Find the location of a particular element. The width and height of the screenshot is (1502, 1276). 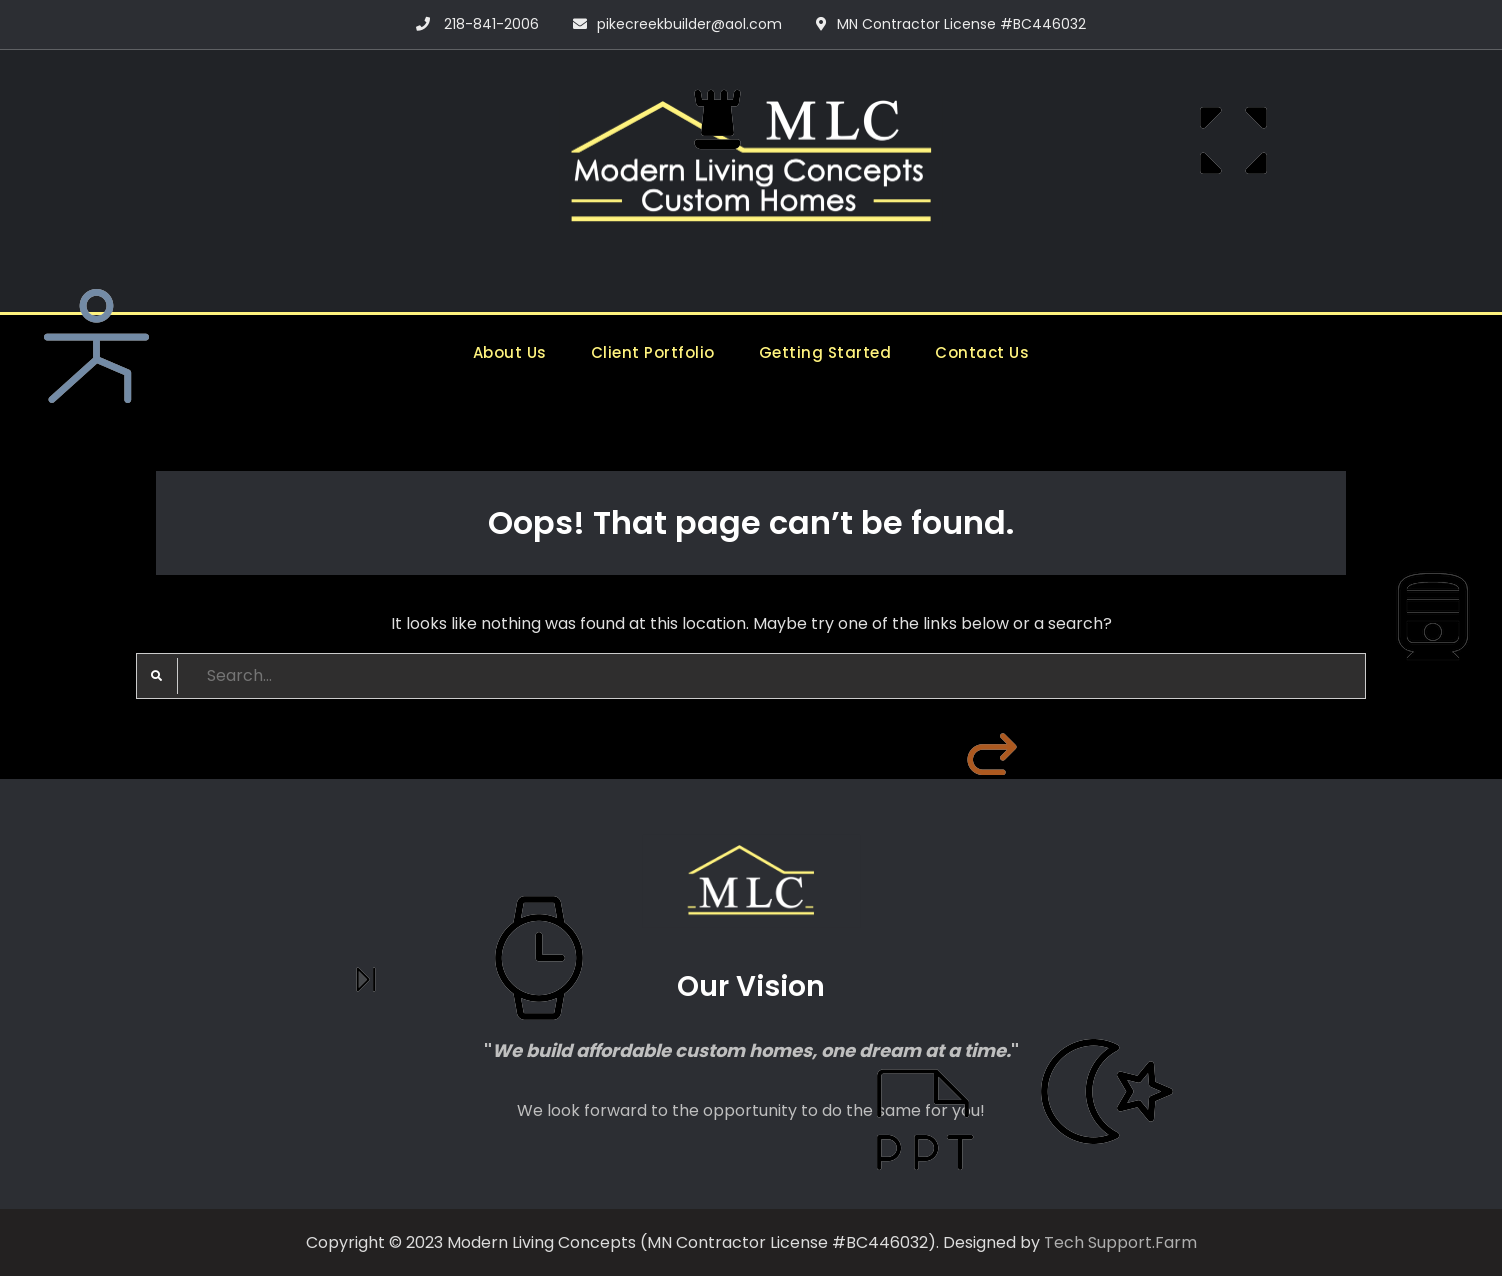

access tai chi or meditation exercises is located at coordinates (96, 350).